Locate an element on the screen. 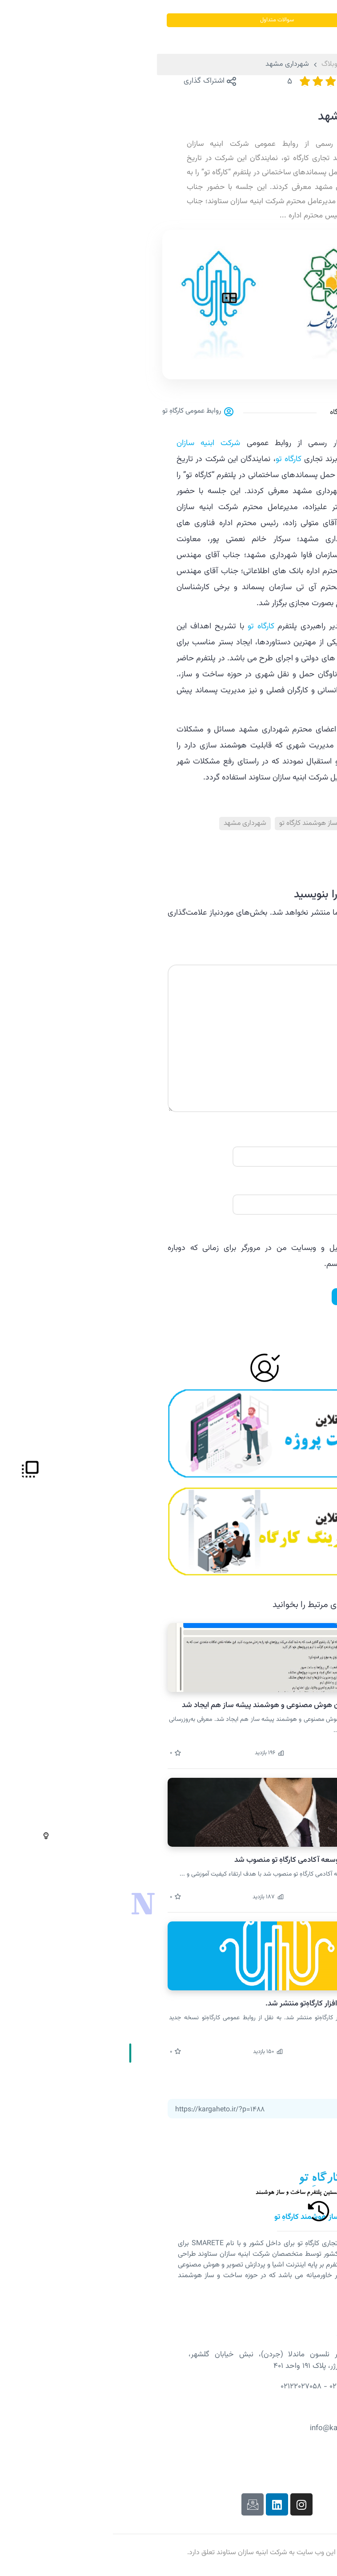  view history or recent activity is located at coordinates (319, 2211).